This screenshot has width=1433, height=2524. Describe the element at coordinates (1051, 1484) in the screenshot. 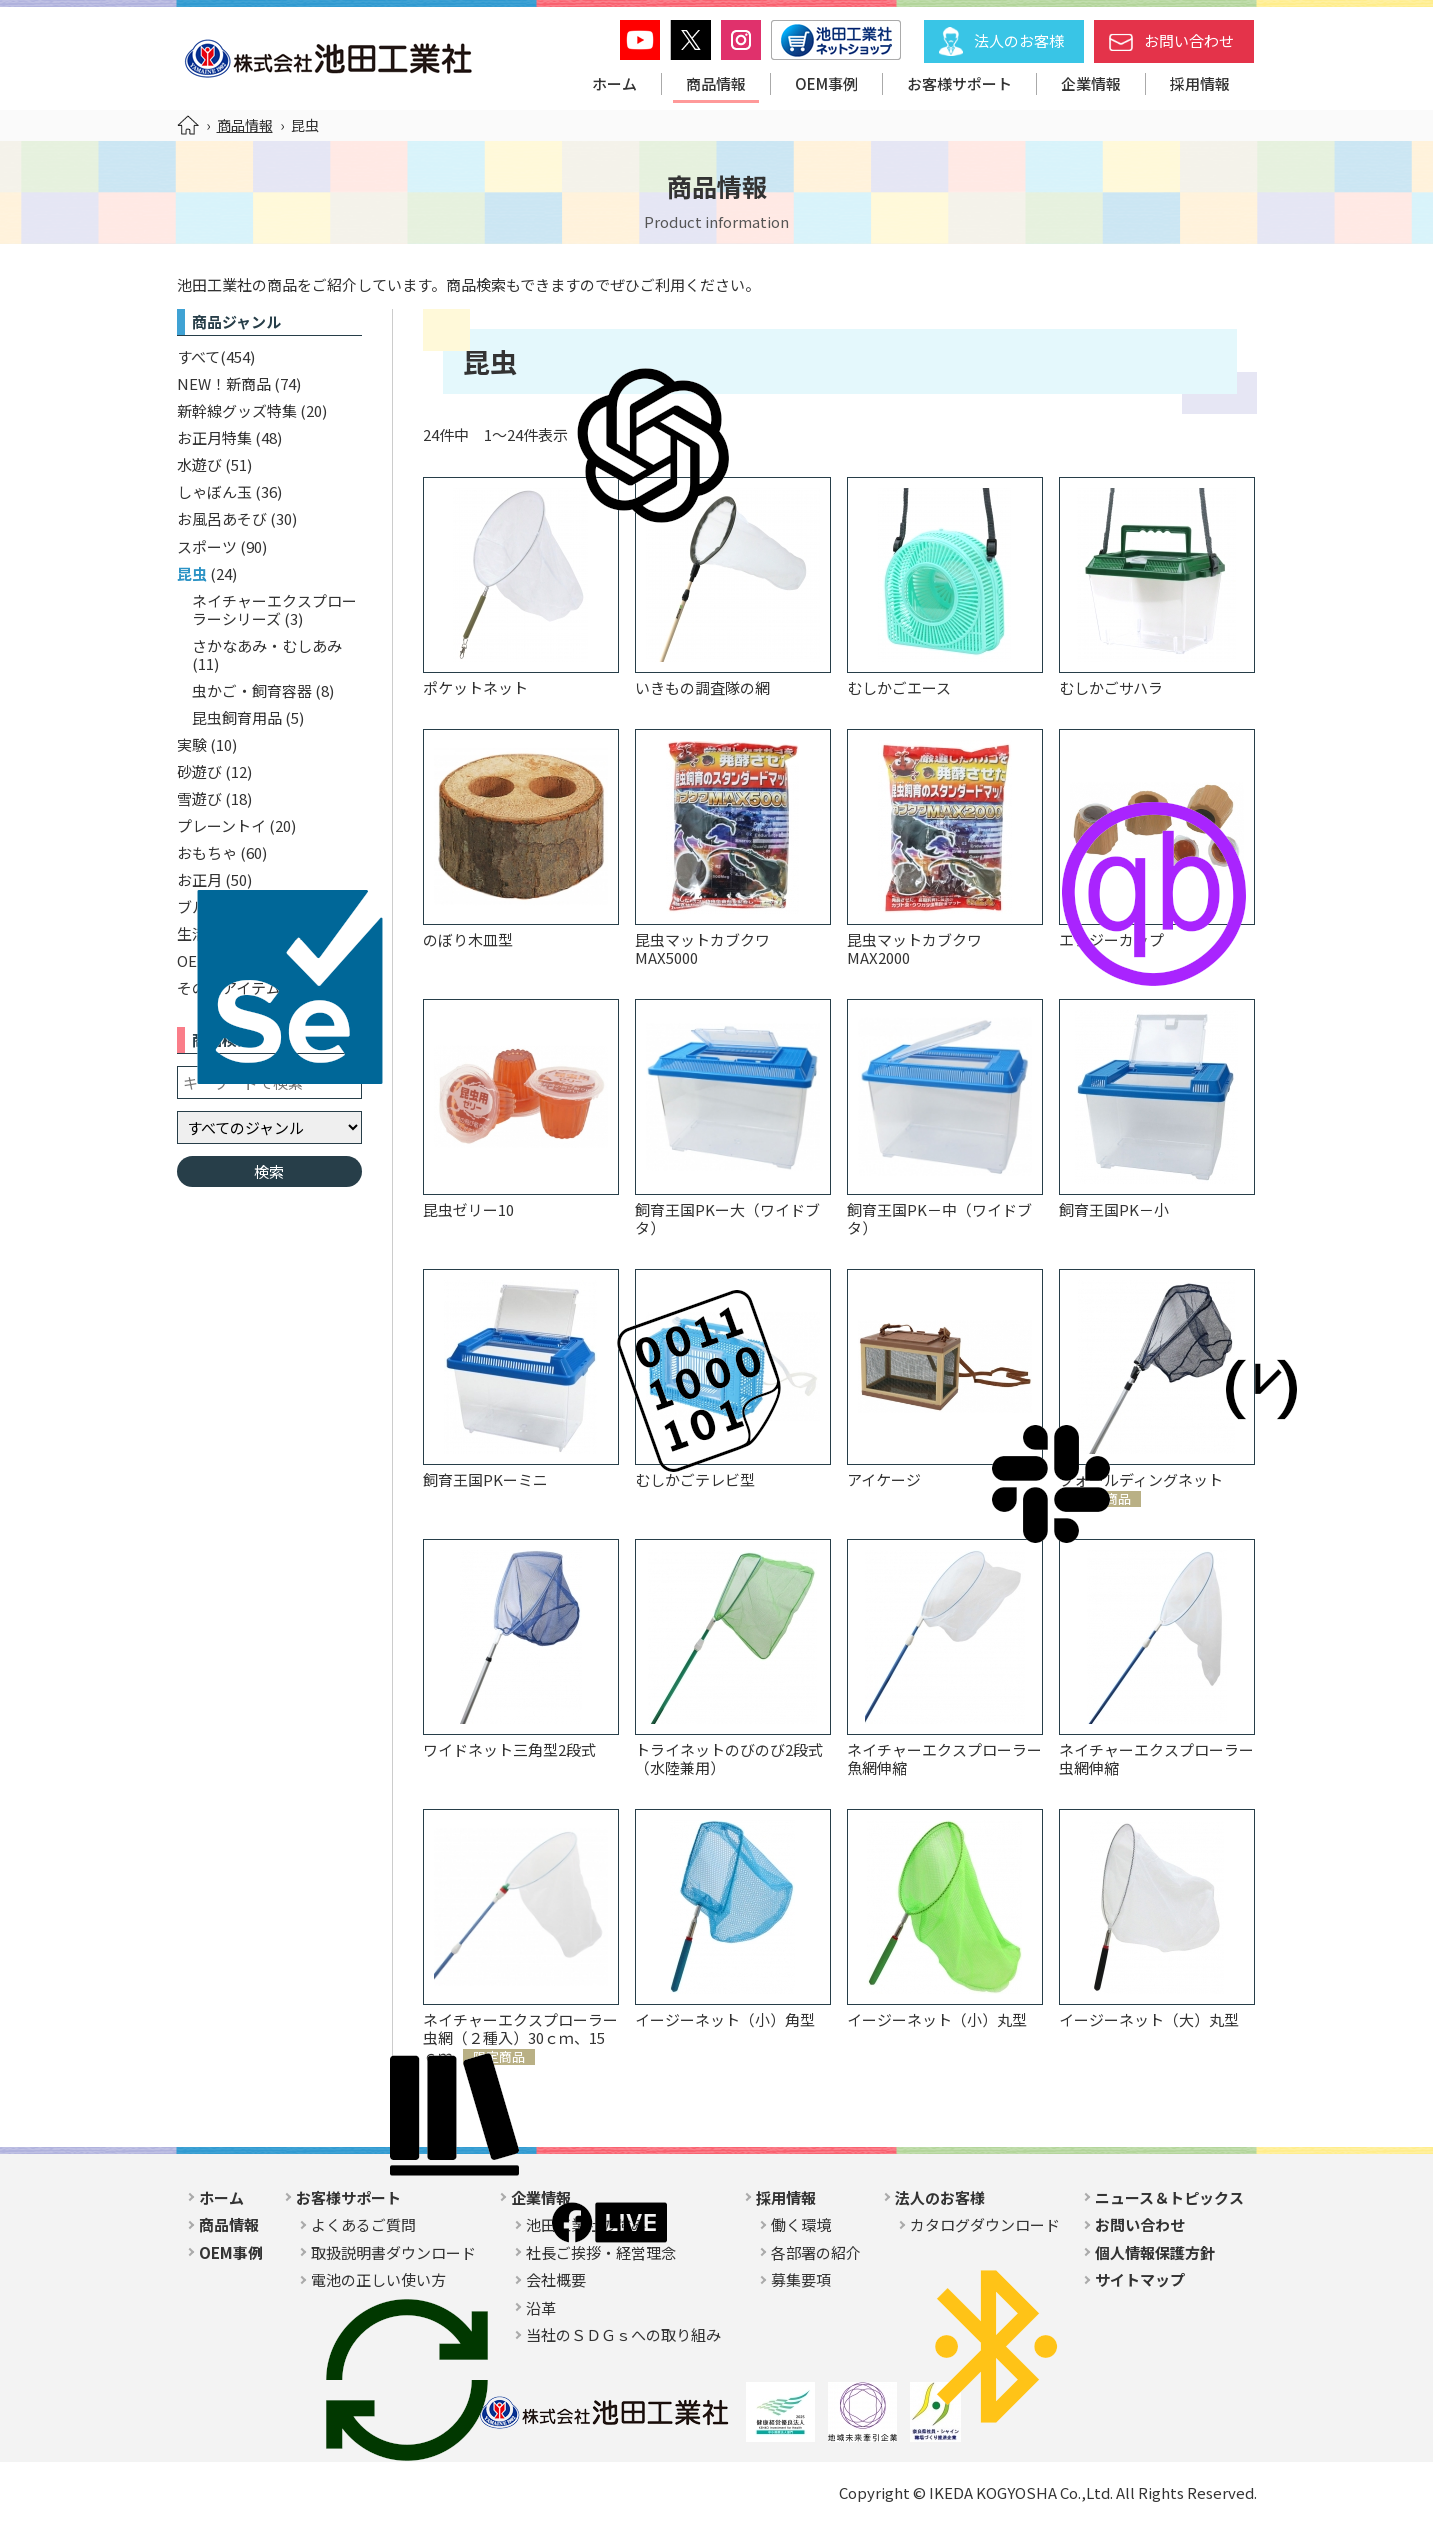

I see `open Slack messaging app` at that location.